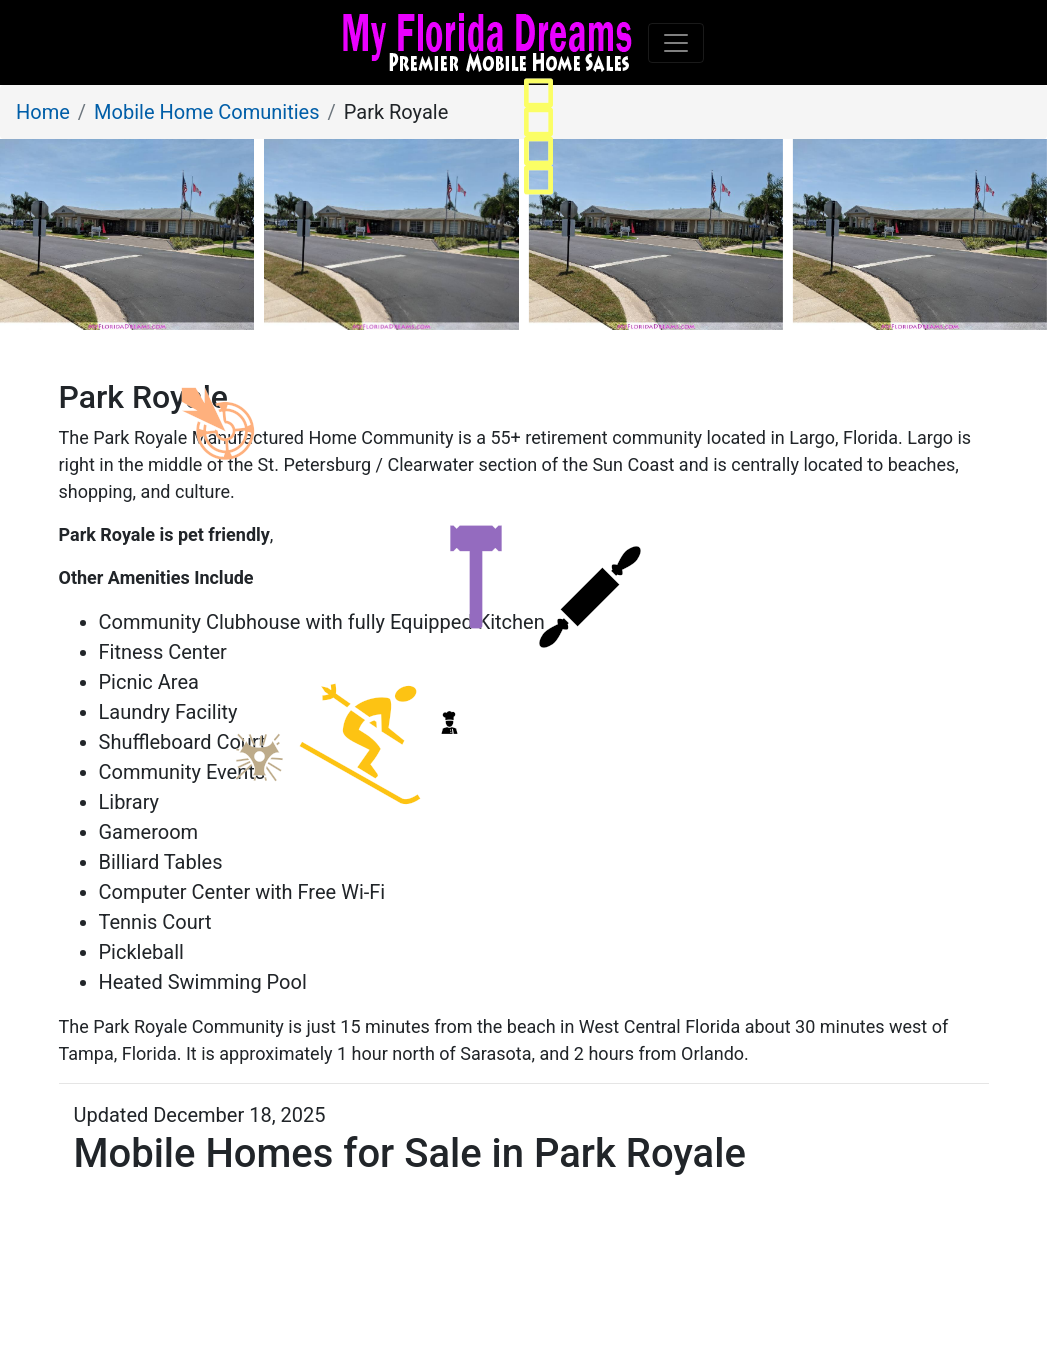  Describe the element at coordinates (476, 577) in the screenshot. I see `activate trample ability in a card game` at that location.